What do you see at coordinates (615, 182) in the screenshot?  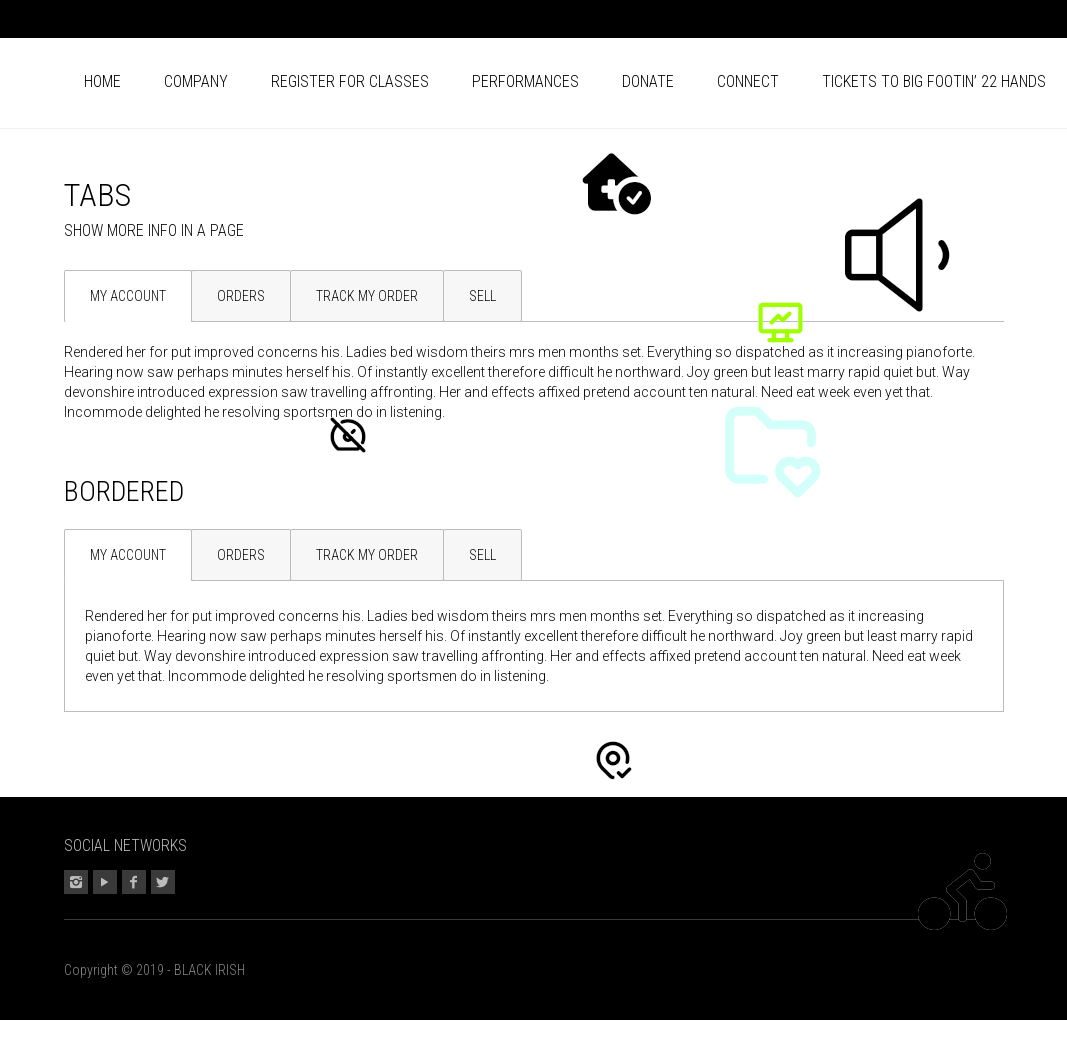 I see `verified medical home or healthcare facility` at bounding box center [615, 182].